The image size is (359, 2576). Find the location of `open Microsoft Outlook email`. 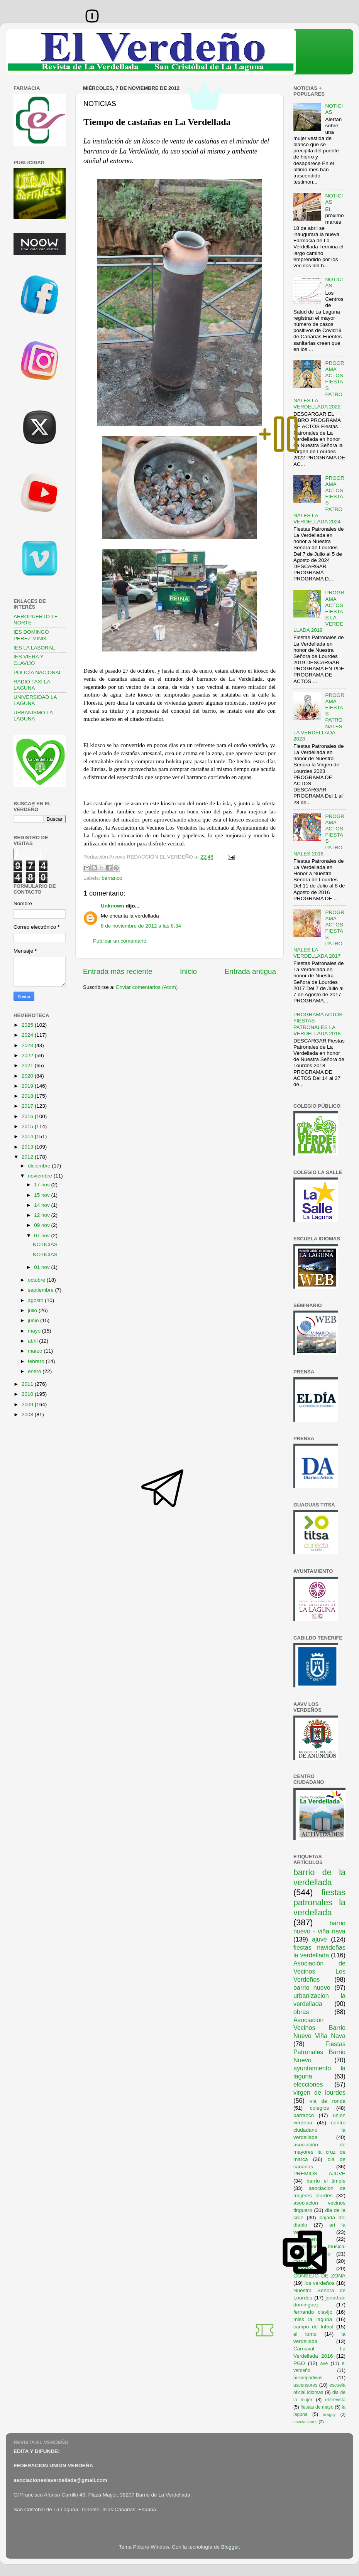

open Microsoft Outlook email is located at coordinates (305, 2252).